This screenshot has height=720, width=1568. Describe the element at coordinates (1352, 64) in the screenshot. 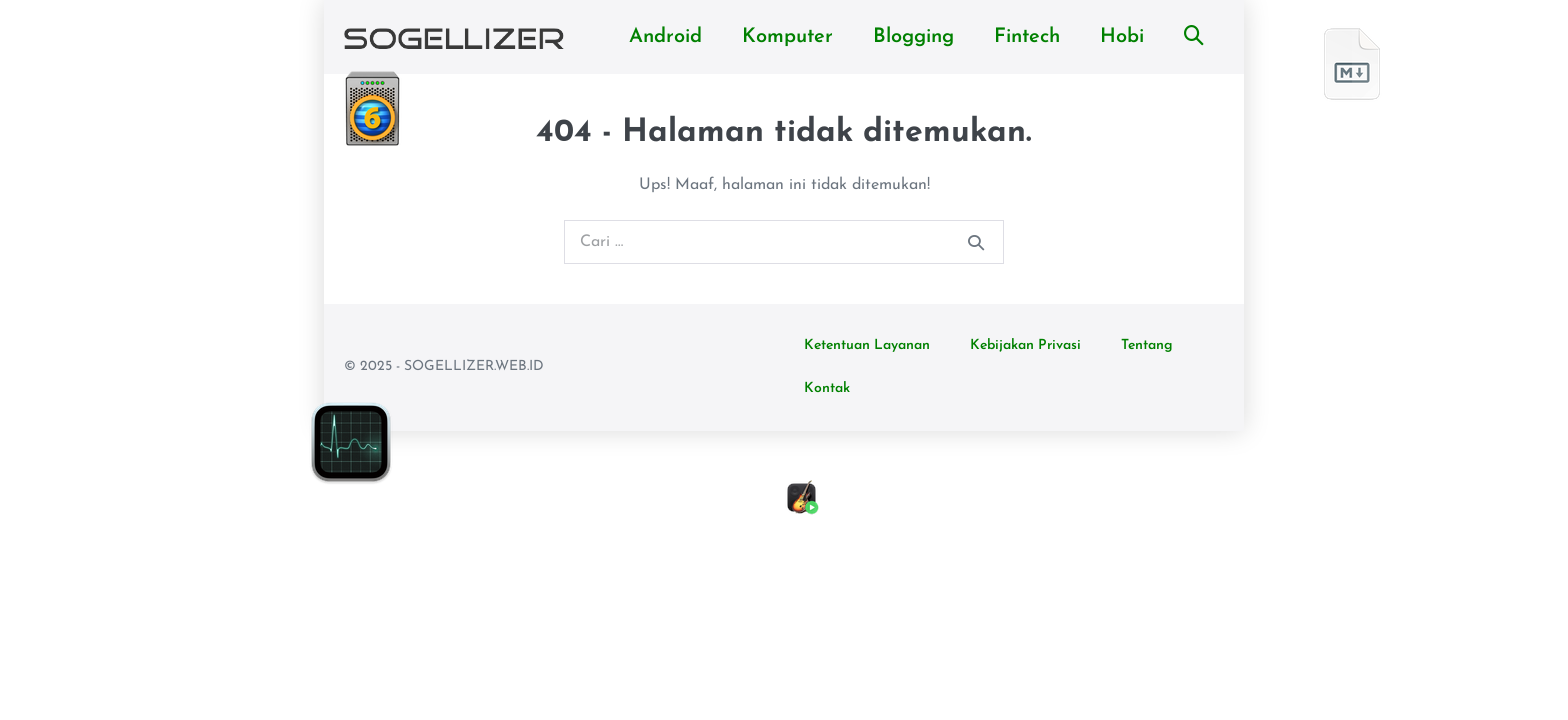

I see `a markdown text file` at that location.